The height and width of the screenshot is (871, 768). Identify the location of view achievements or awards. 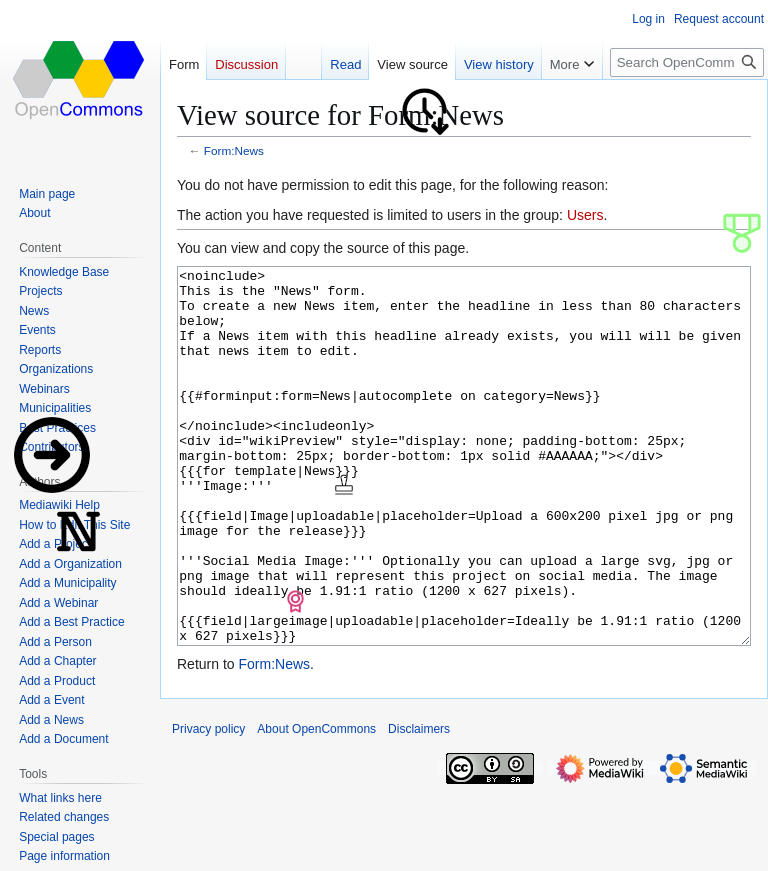
(742, 231).